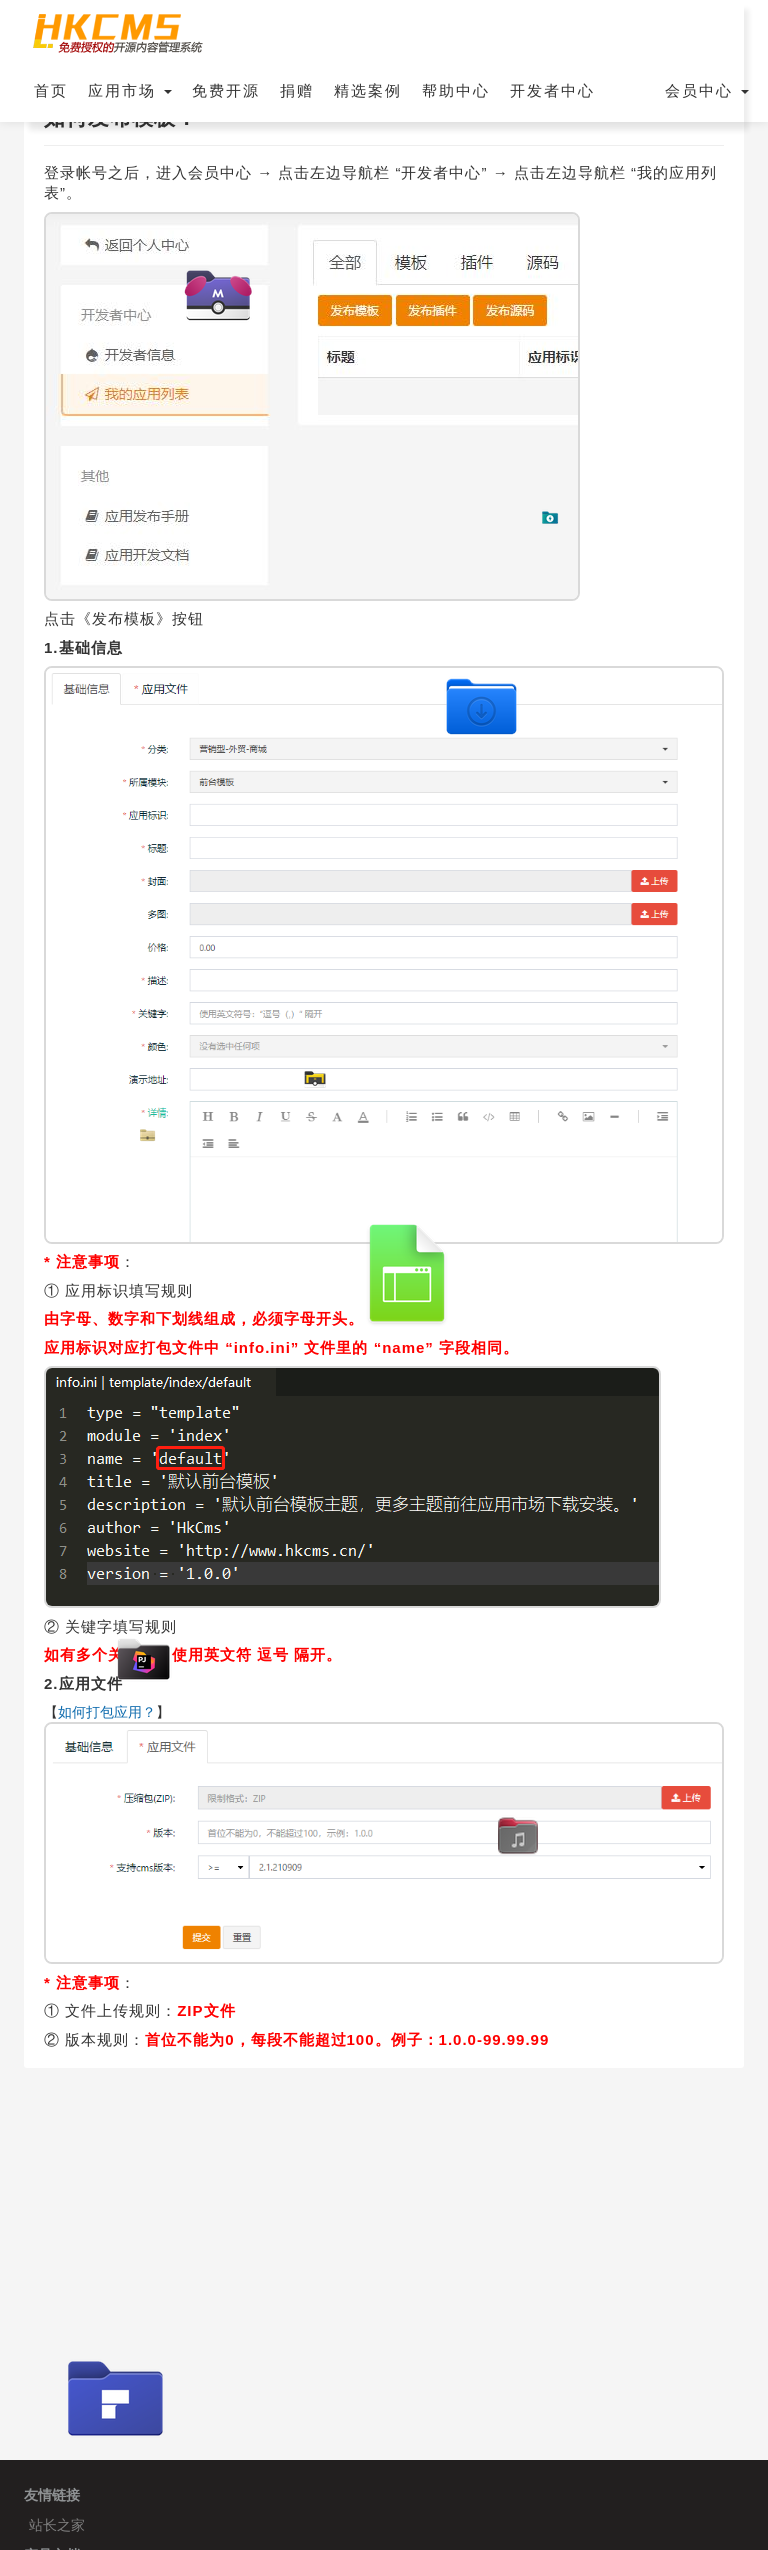  Describe the element at coordinates (550, 518) in the screenshot. I see `open fastapi project folder` at that location.